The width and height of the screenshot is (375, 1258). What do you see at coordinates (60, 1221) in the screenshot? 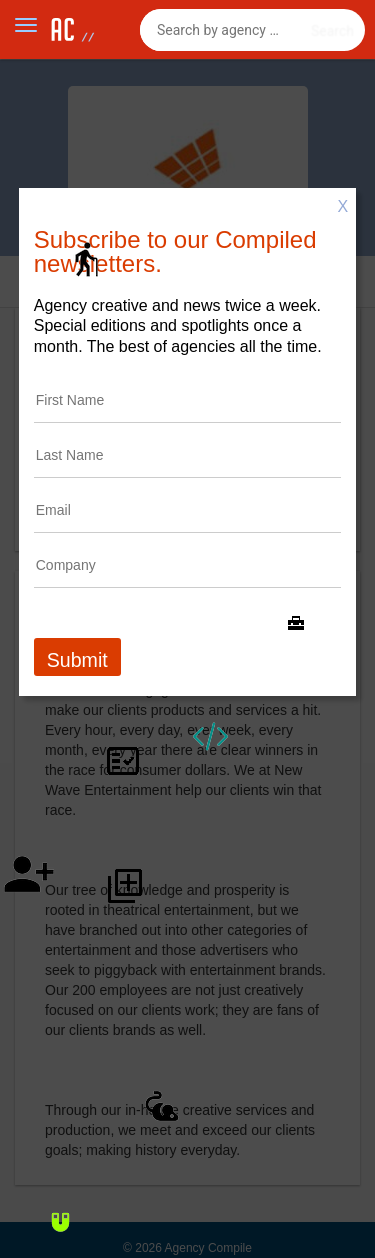
I see `activate magnetic snap or alignment tool` at bounding box center [60, 1221].